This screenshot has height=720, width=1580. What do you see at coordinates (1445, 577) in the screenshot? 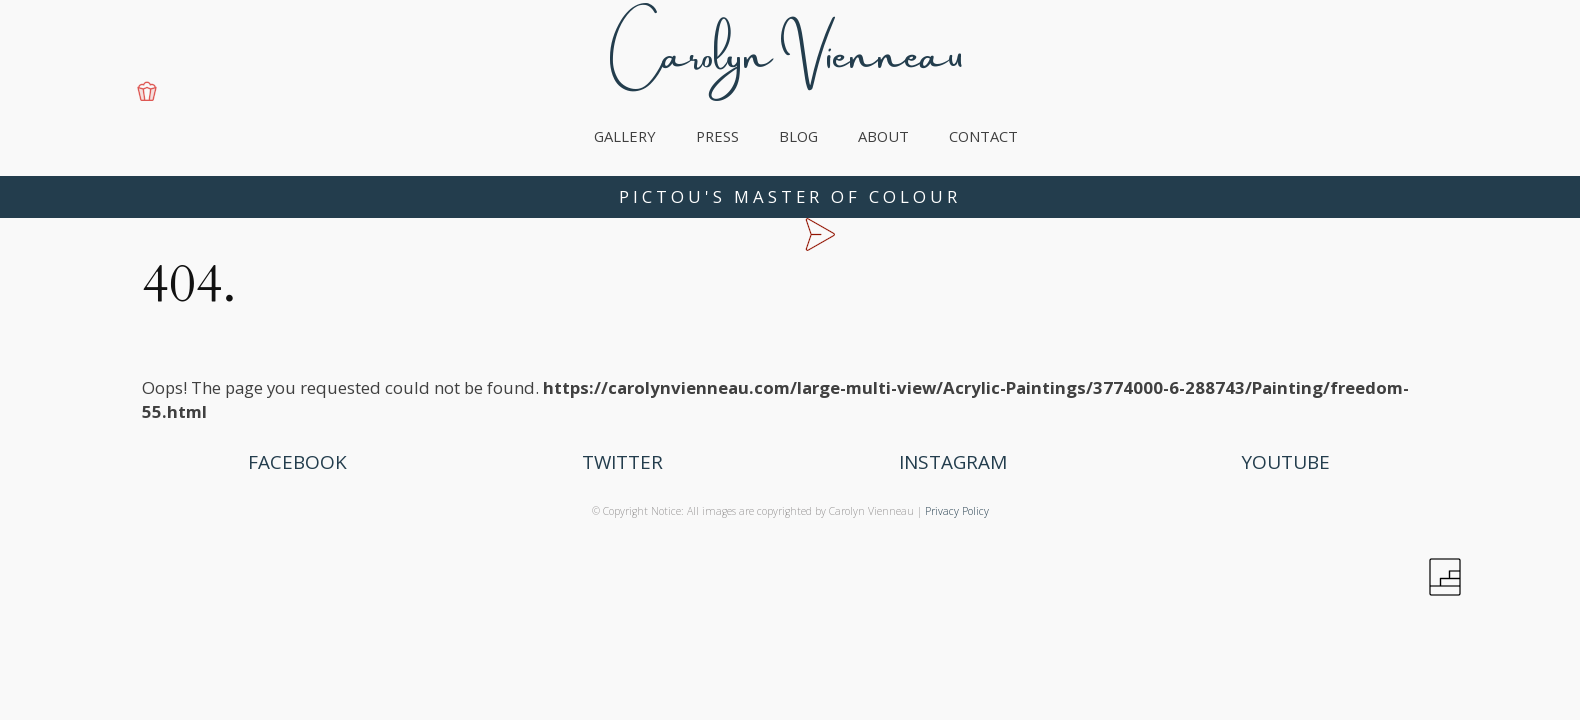
I see `access stairway or floor navigation` at bounding box center [1445, 577].